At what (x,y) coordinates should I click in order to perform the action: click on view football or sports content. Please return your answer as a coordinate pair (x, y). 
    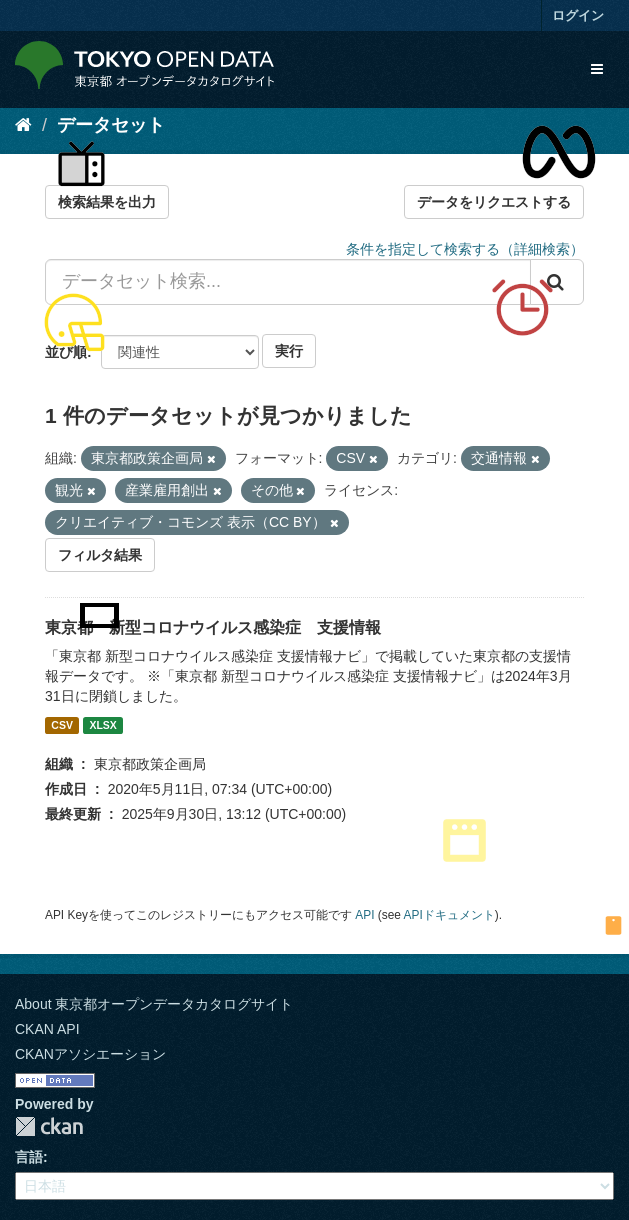
    Looking at the image, I should click on (74, 323).